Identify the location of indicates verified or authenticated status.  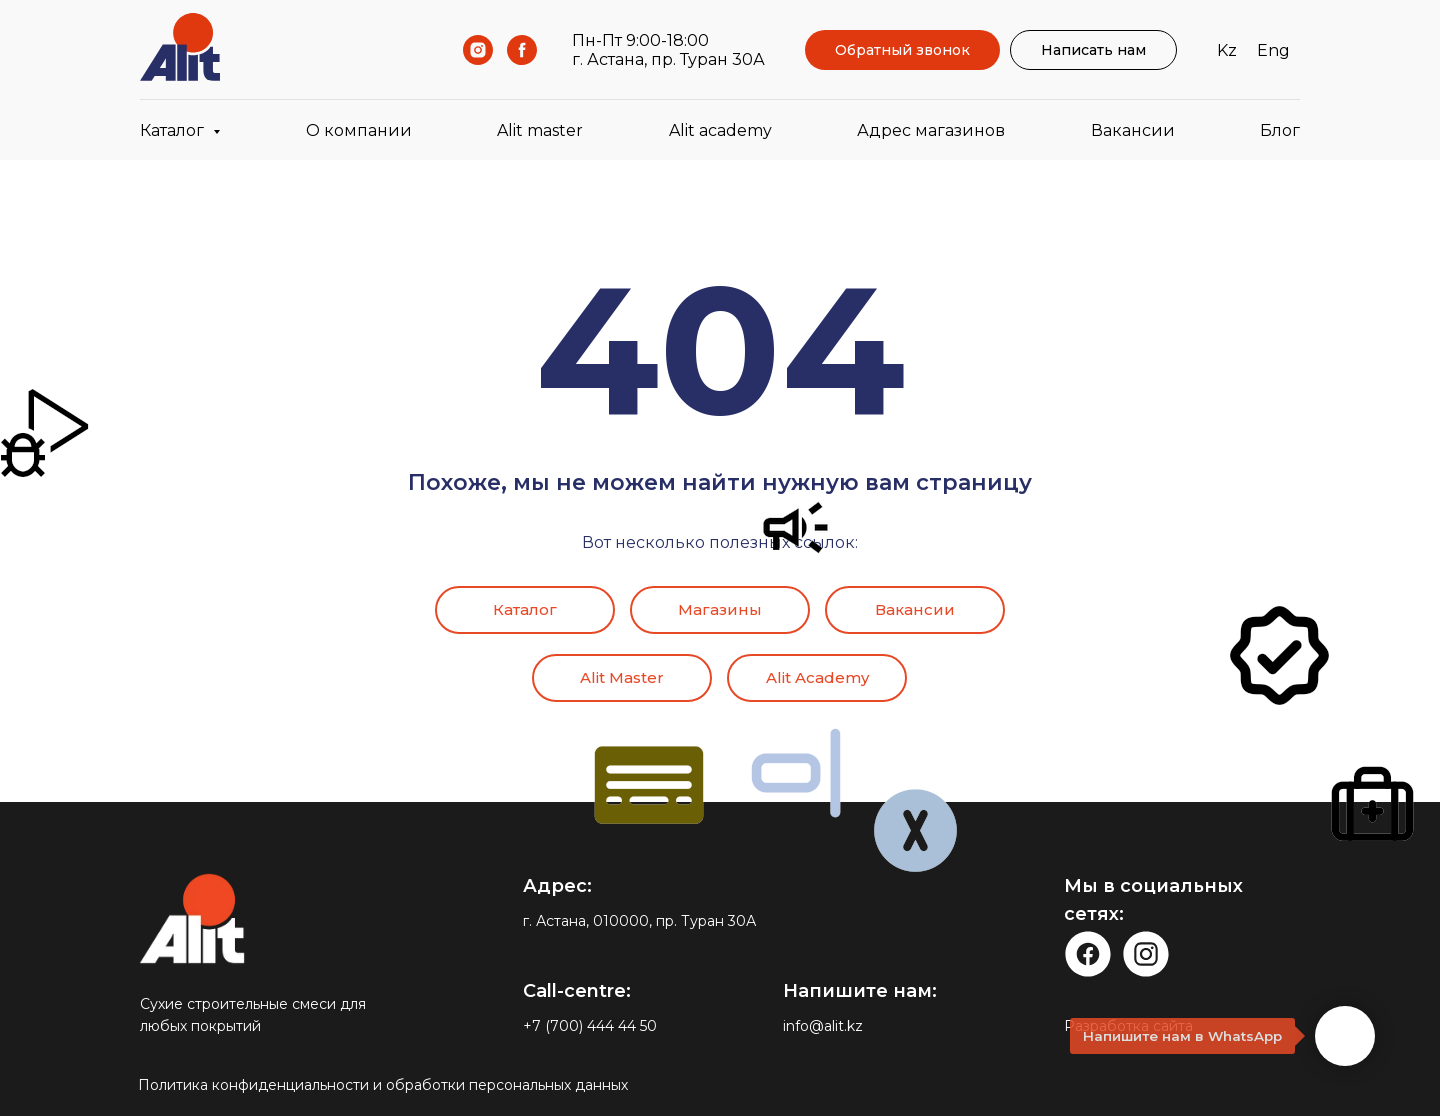
(1279, 655).